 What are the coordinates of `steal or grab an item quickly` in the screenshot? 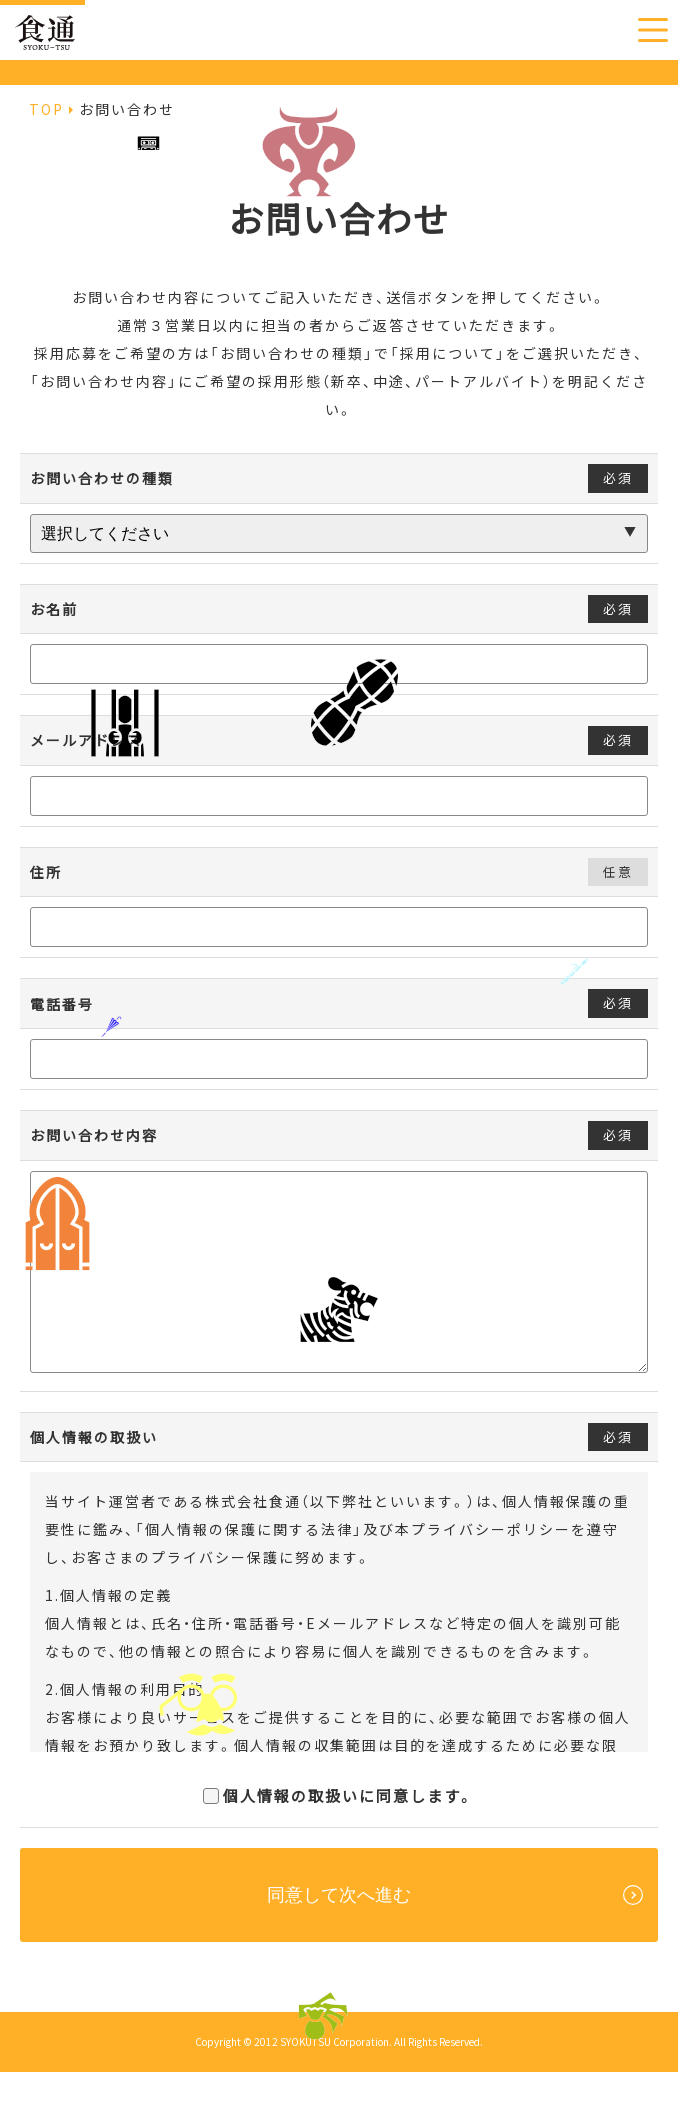 It's located at (323, 2014).